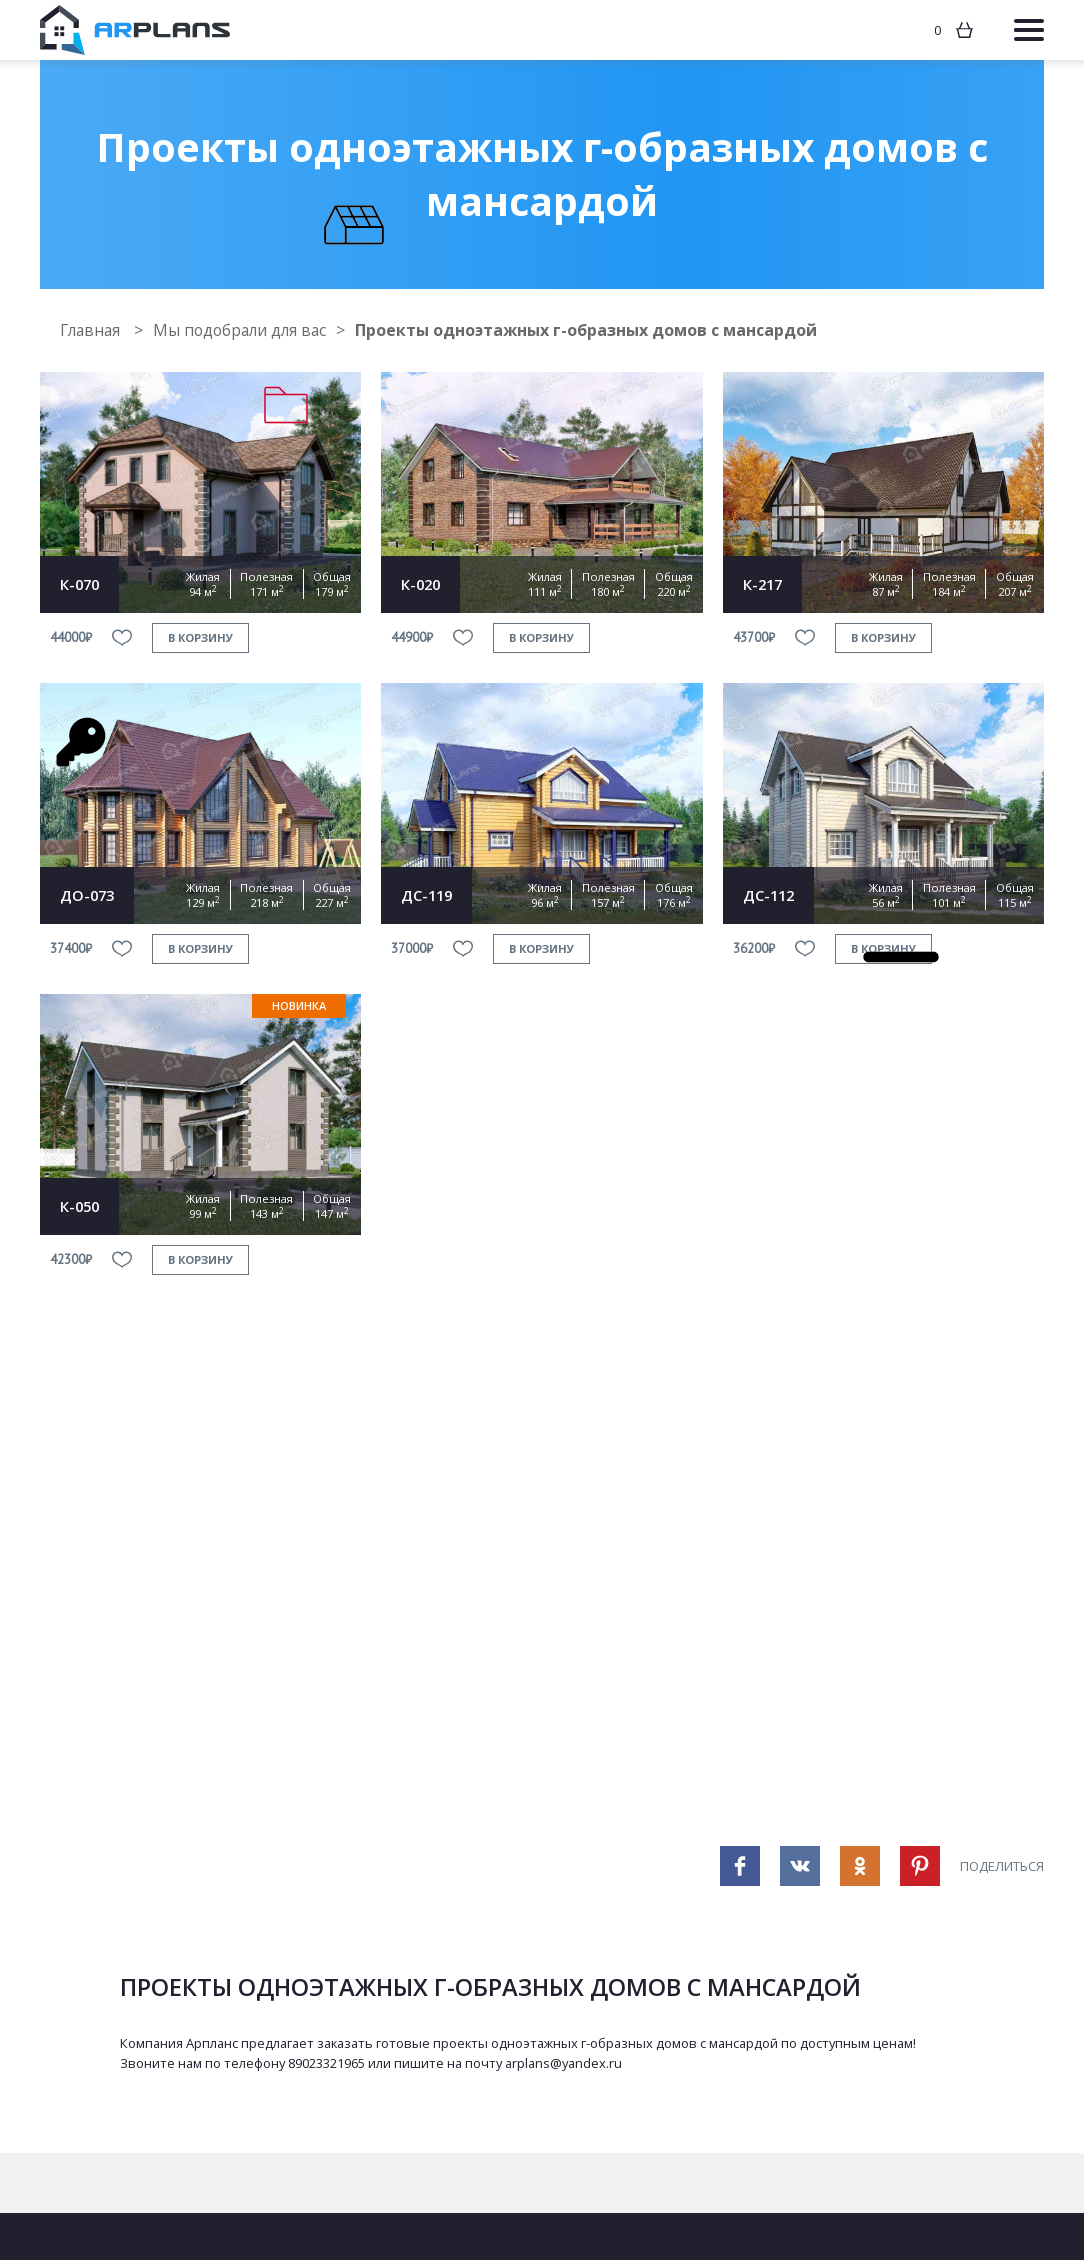 This screenshot has height=2260, width=1084. I want to click on remove an item from a list or cart, so click(901, 957).